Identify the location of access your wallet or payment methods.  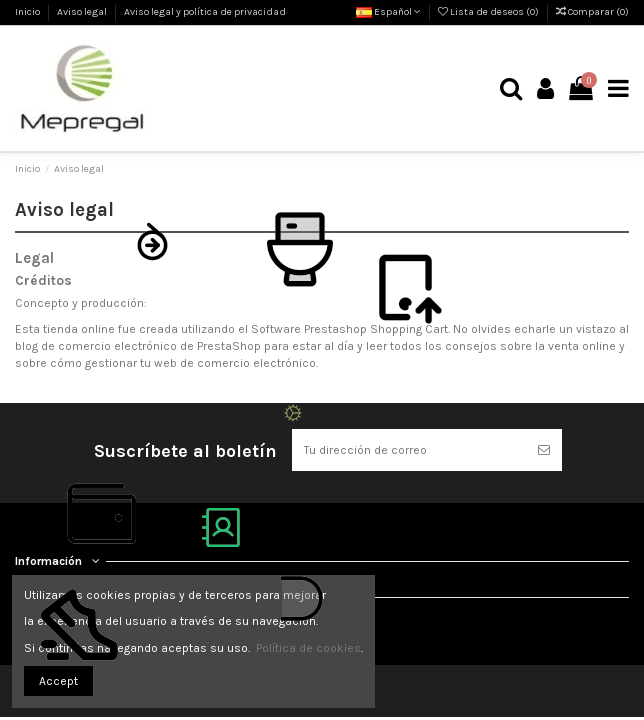
(100, 516).